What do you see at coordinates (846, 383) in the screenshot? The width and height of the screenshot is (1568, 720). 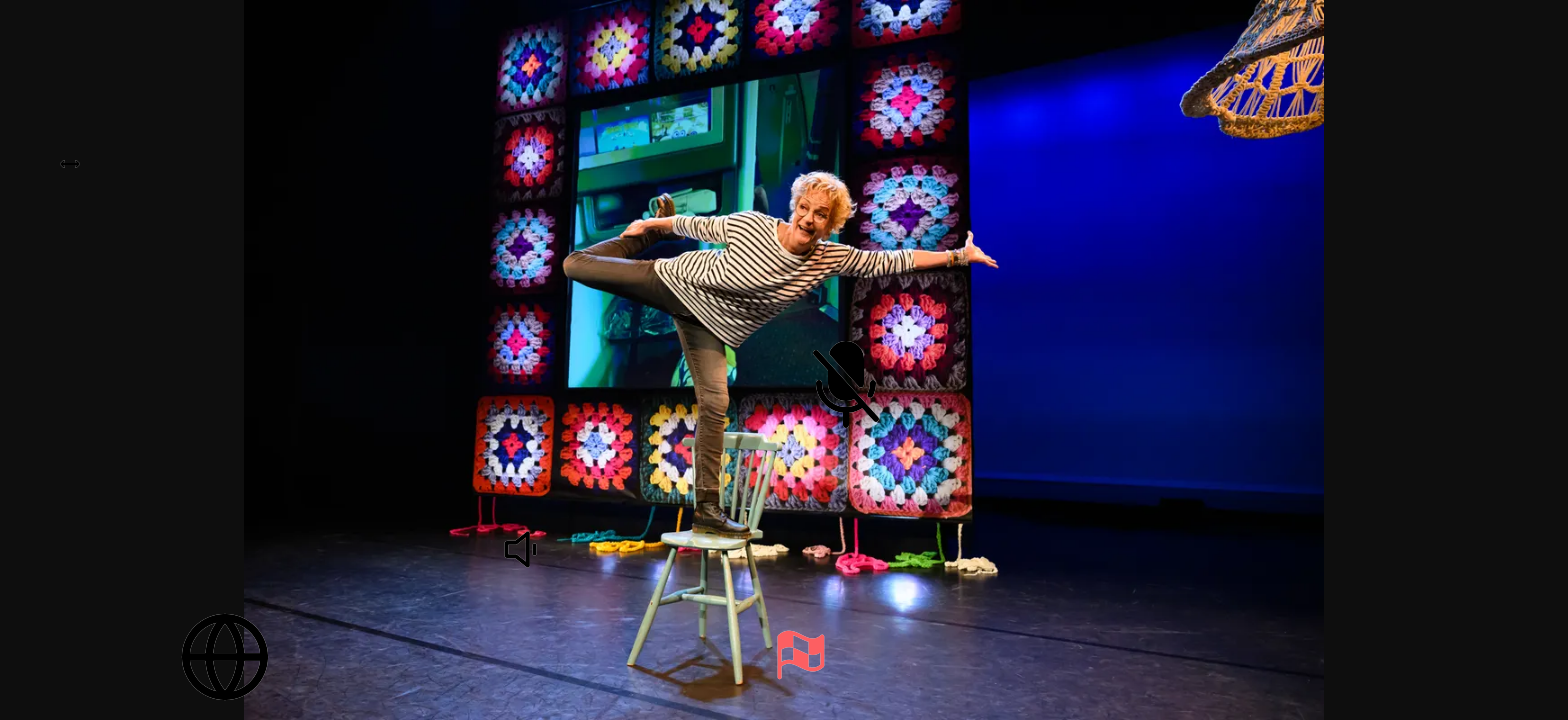 I see `mute your microphone` at bounding box center [846, 383].